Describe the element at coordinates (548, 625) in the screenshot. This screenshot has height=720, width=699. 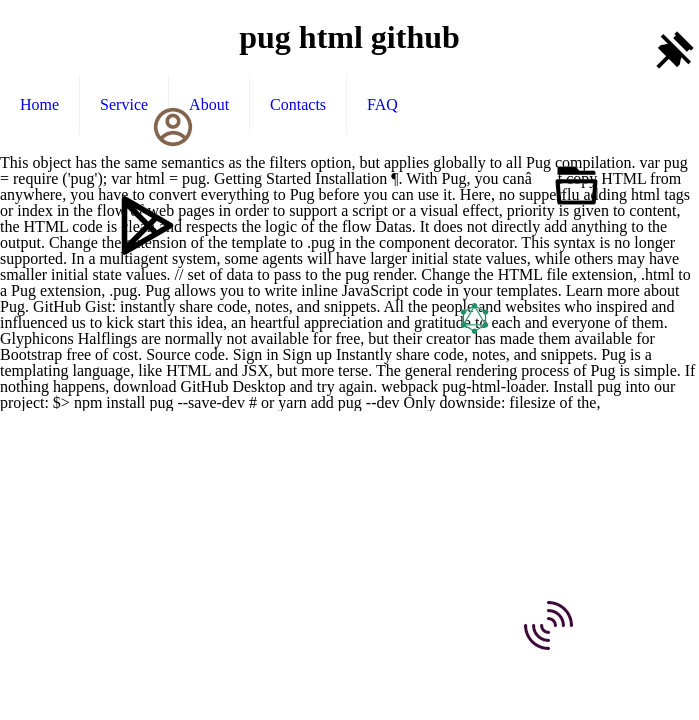
I see `sonarqube server logo` at that location.